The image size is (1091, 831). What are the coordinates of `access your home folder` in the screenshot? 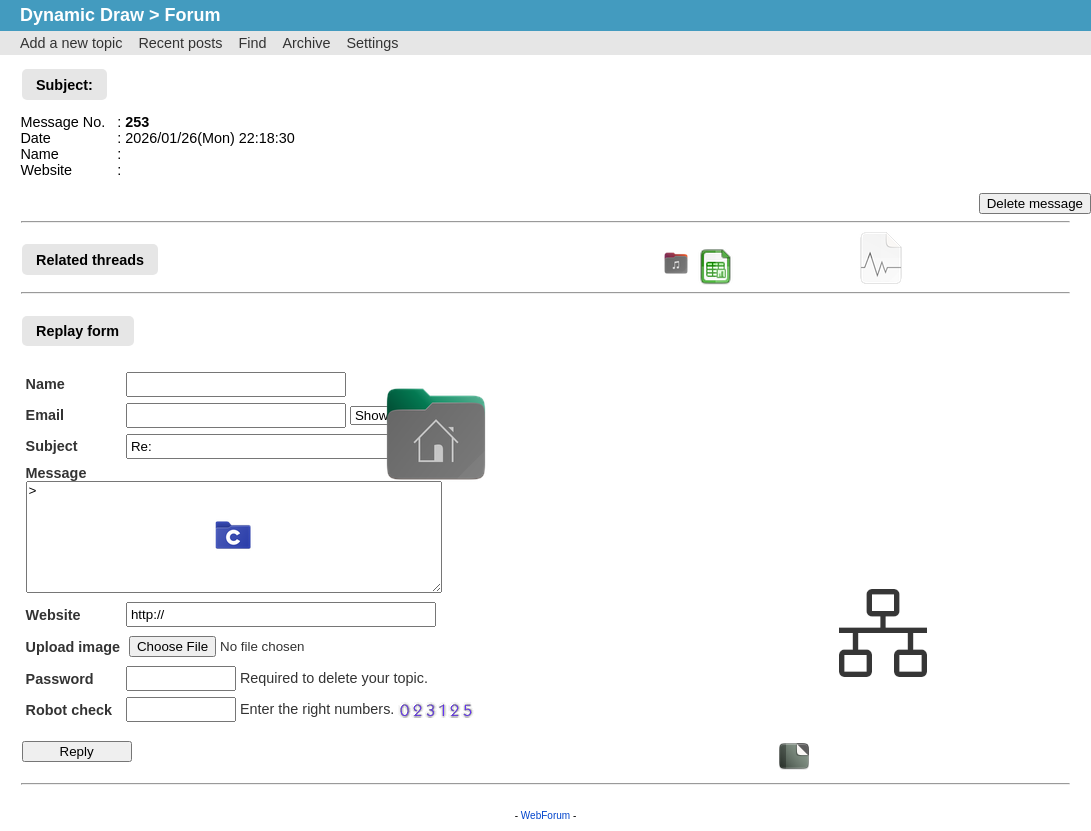 It's located at (436, 434).